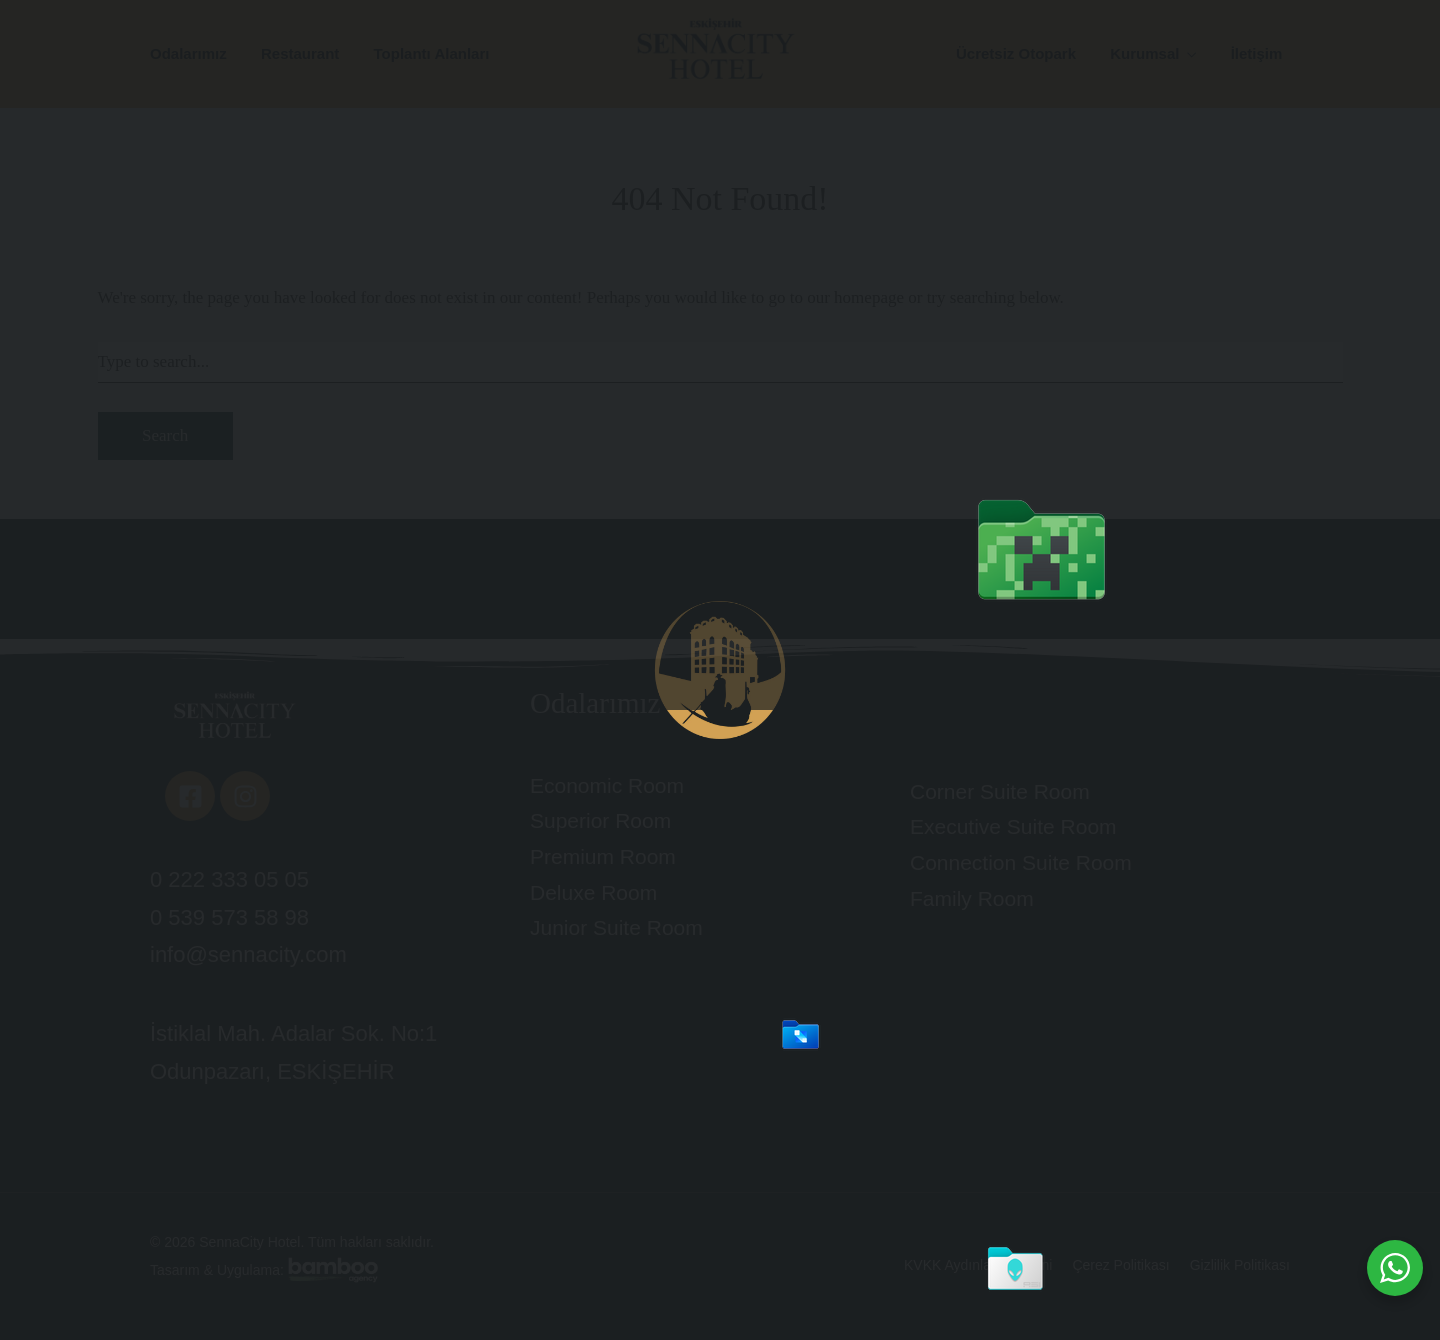 This screenshot has height=1340, width=1440. I want to click on open alienware game files folder, so click(1015, 1270).